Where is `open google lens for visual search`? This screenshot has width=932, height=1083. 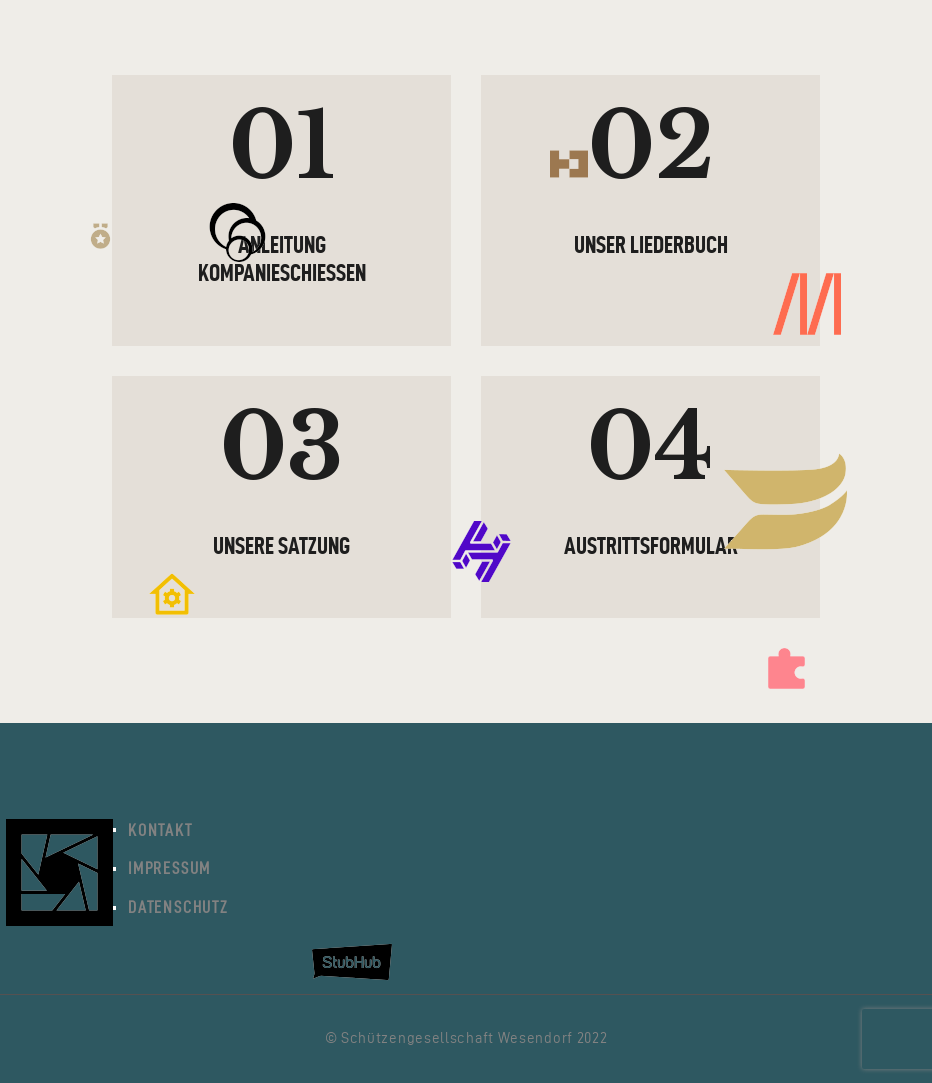
open google lens for visual search is located at coordinates (59, 872).